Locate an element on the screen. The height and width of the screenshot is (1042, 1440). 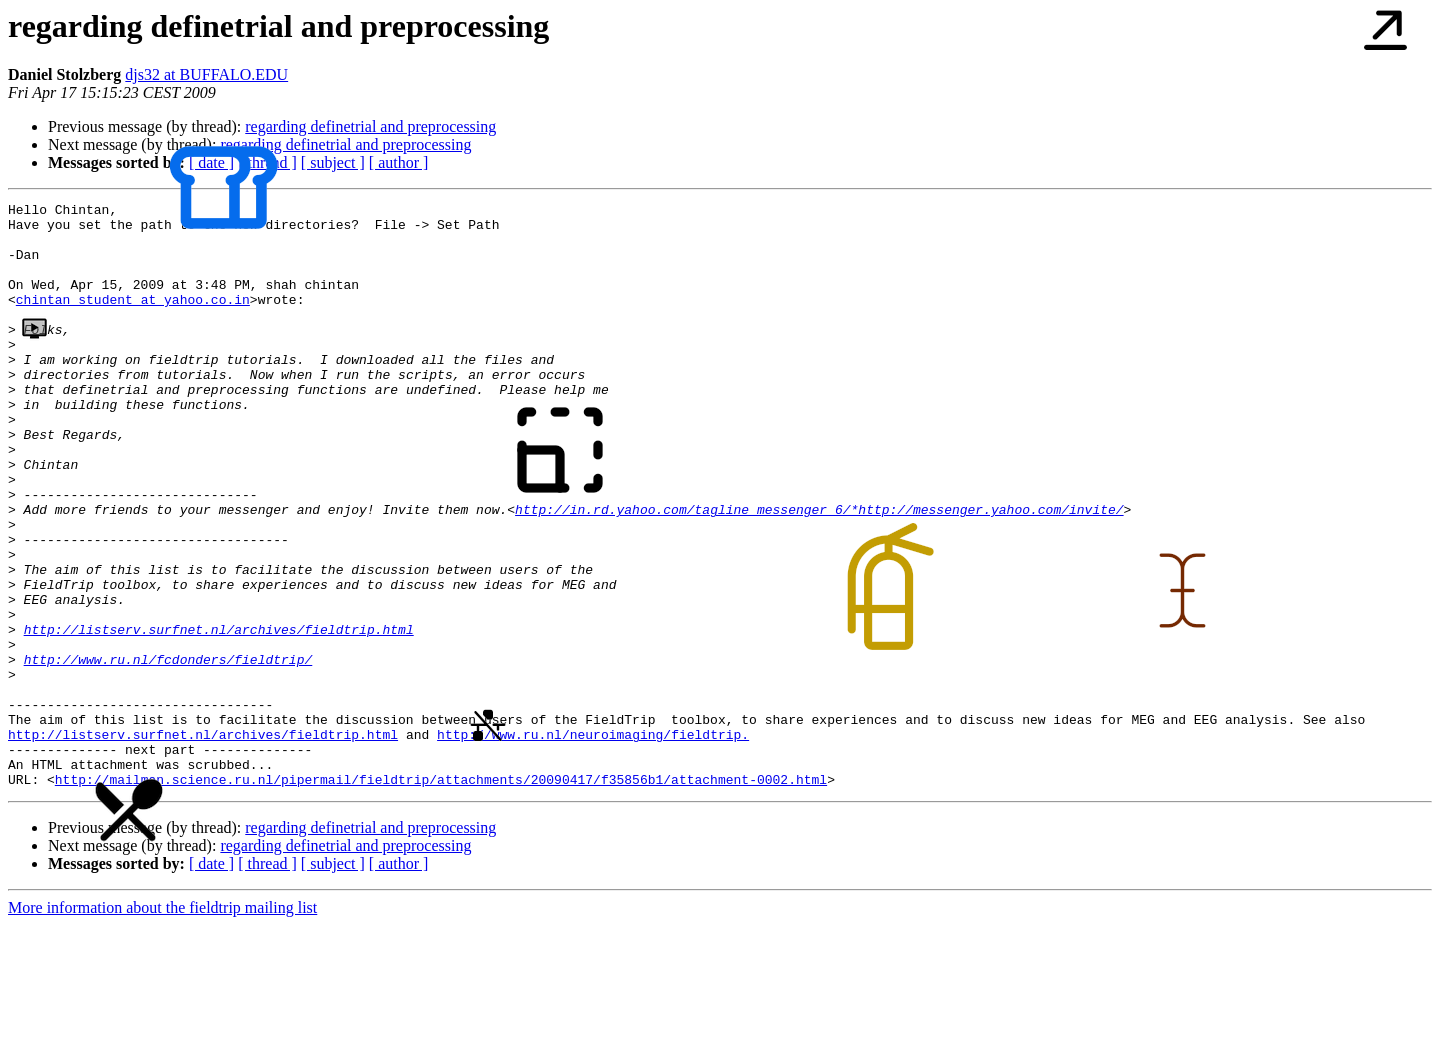
access on-demand video content is located at coordinates (34, 328).